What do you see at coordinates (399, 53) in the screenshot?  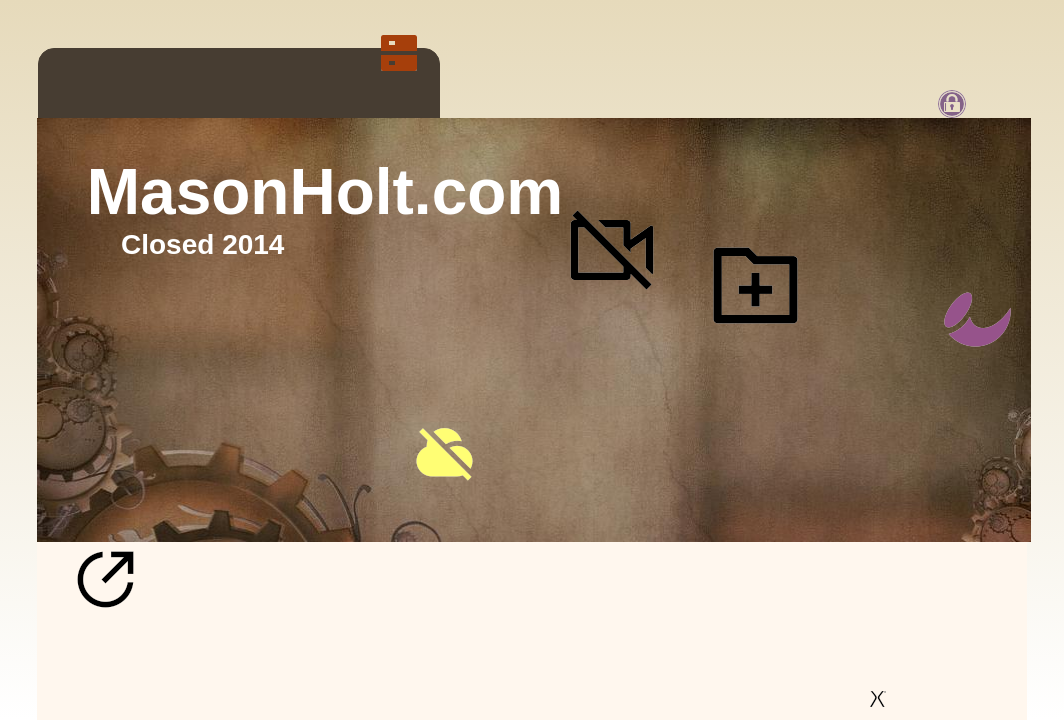 I see `access server settings or management` at bounding box center [399, 53].